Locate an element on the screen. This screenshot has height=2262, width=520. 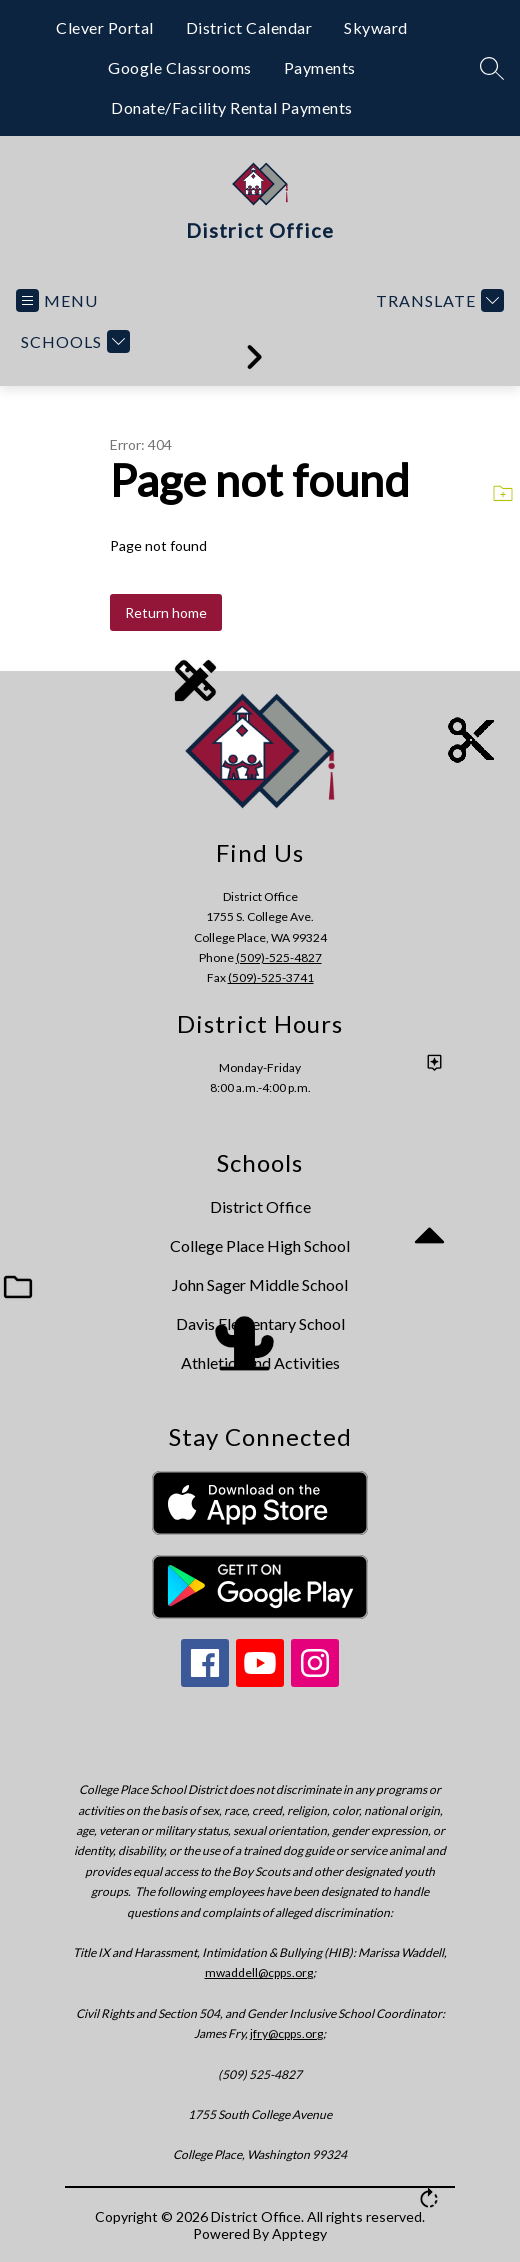
access a folder to view its contents is located at coordinates (18, 1287).